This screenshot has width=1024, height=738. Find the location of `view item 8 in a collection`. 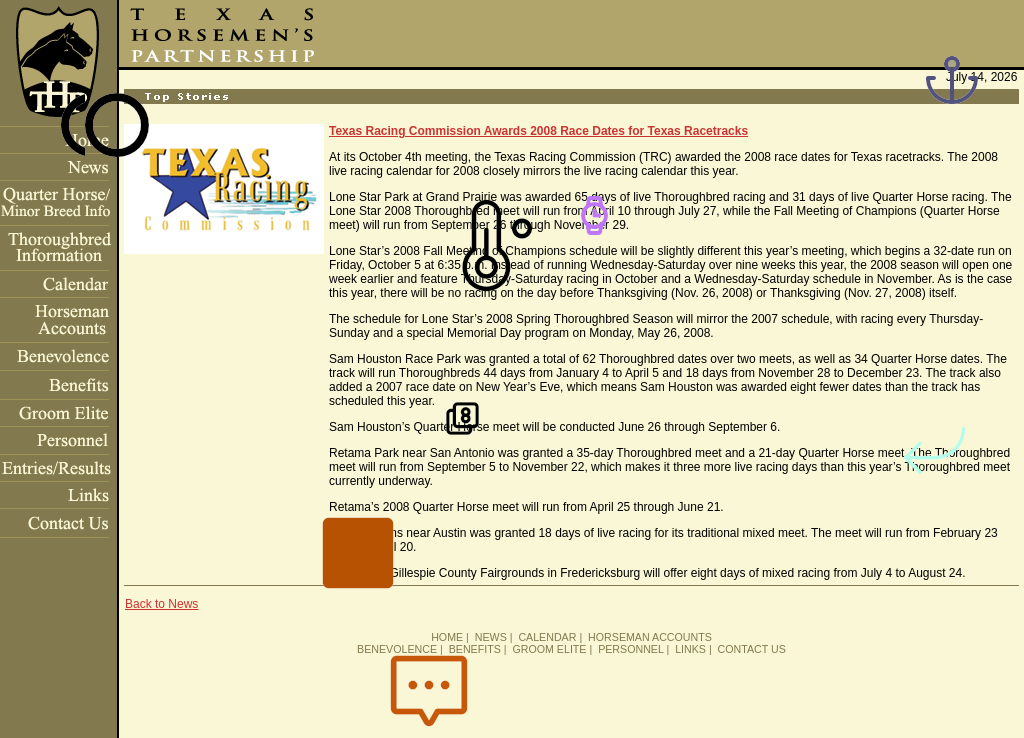

view item 8 in a collection is located at coordinates (462, 418).